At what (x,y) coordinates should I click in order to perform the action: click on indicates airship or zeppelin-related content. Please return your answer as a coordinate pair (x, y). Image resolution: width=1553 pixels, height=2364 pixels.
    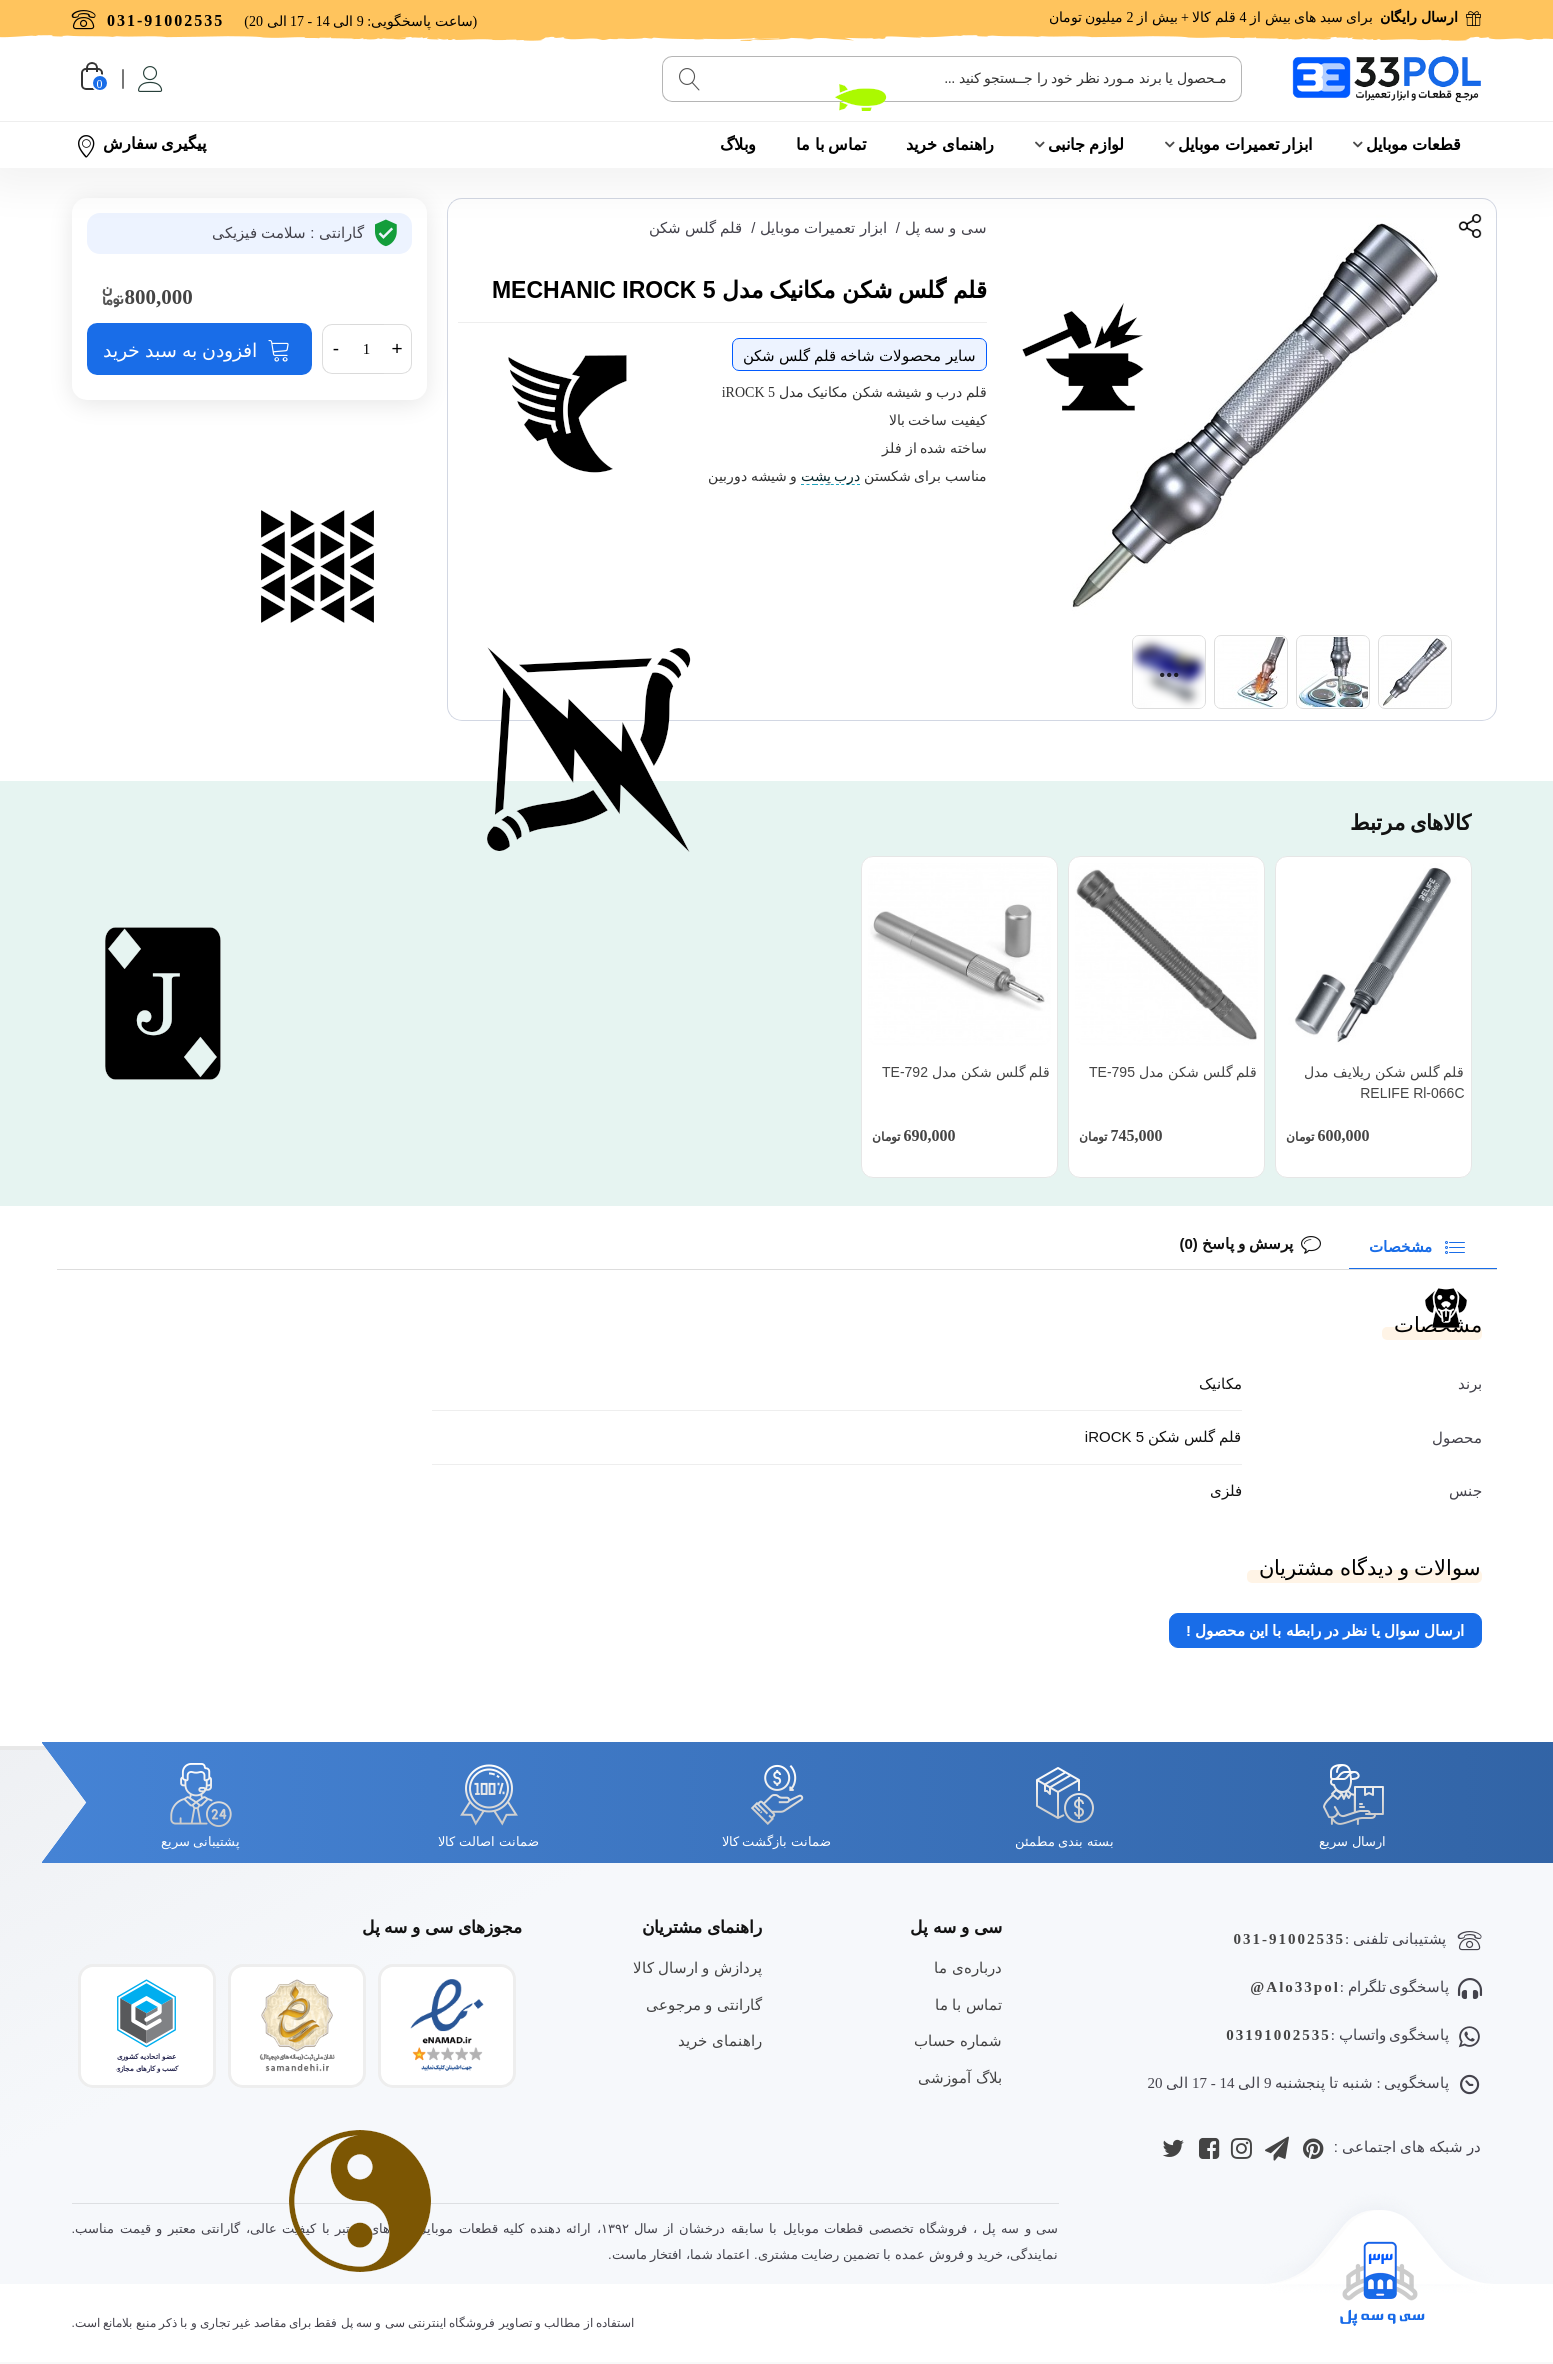
    Looking at the image, I should click on (860, 97).